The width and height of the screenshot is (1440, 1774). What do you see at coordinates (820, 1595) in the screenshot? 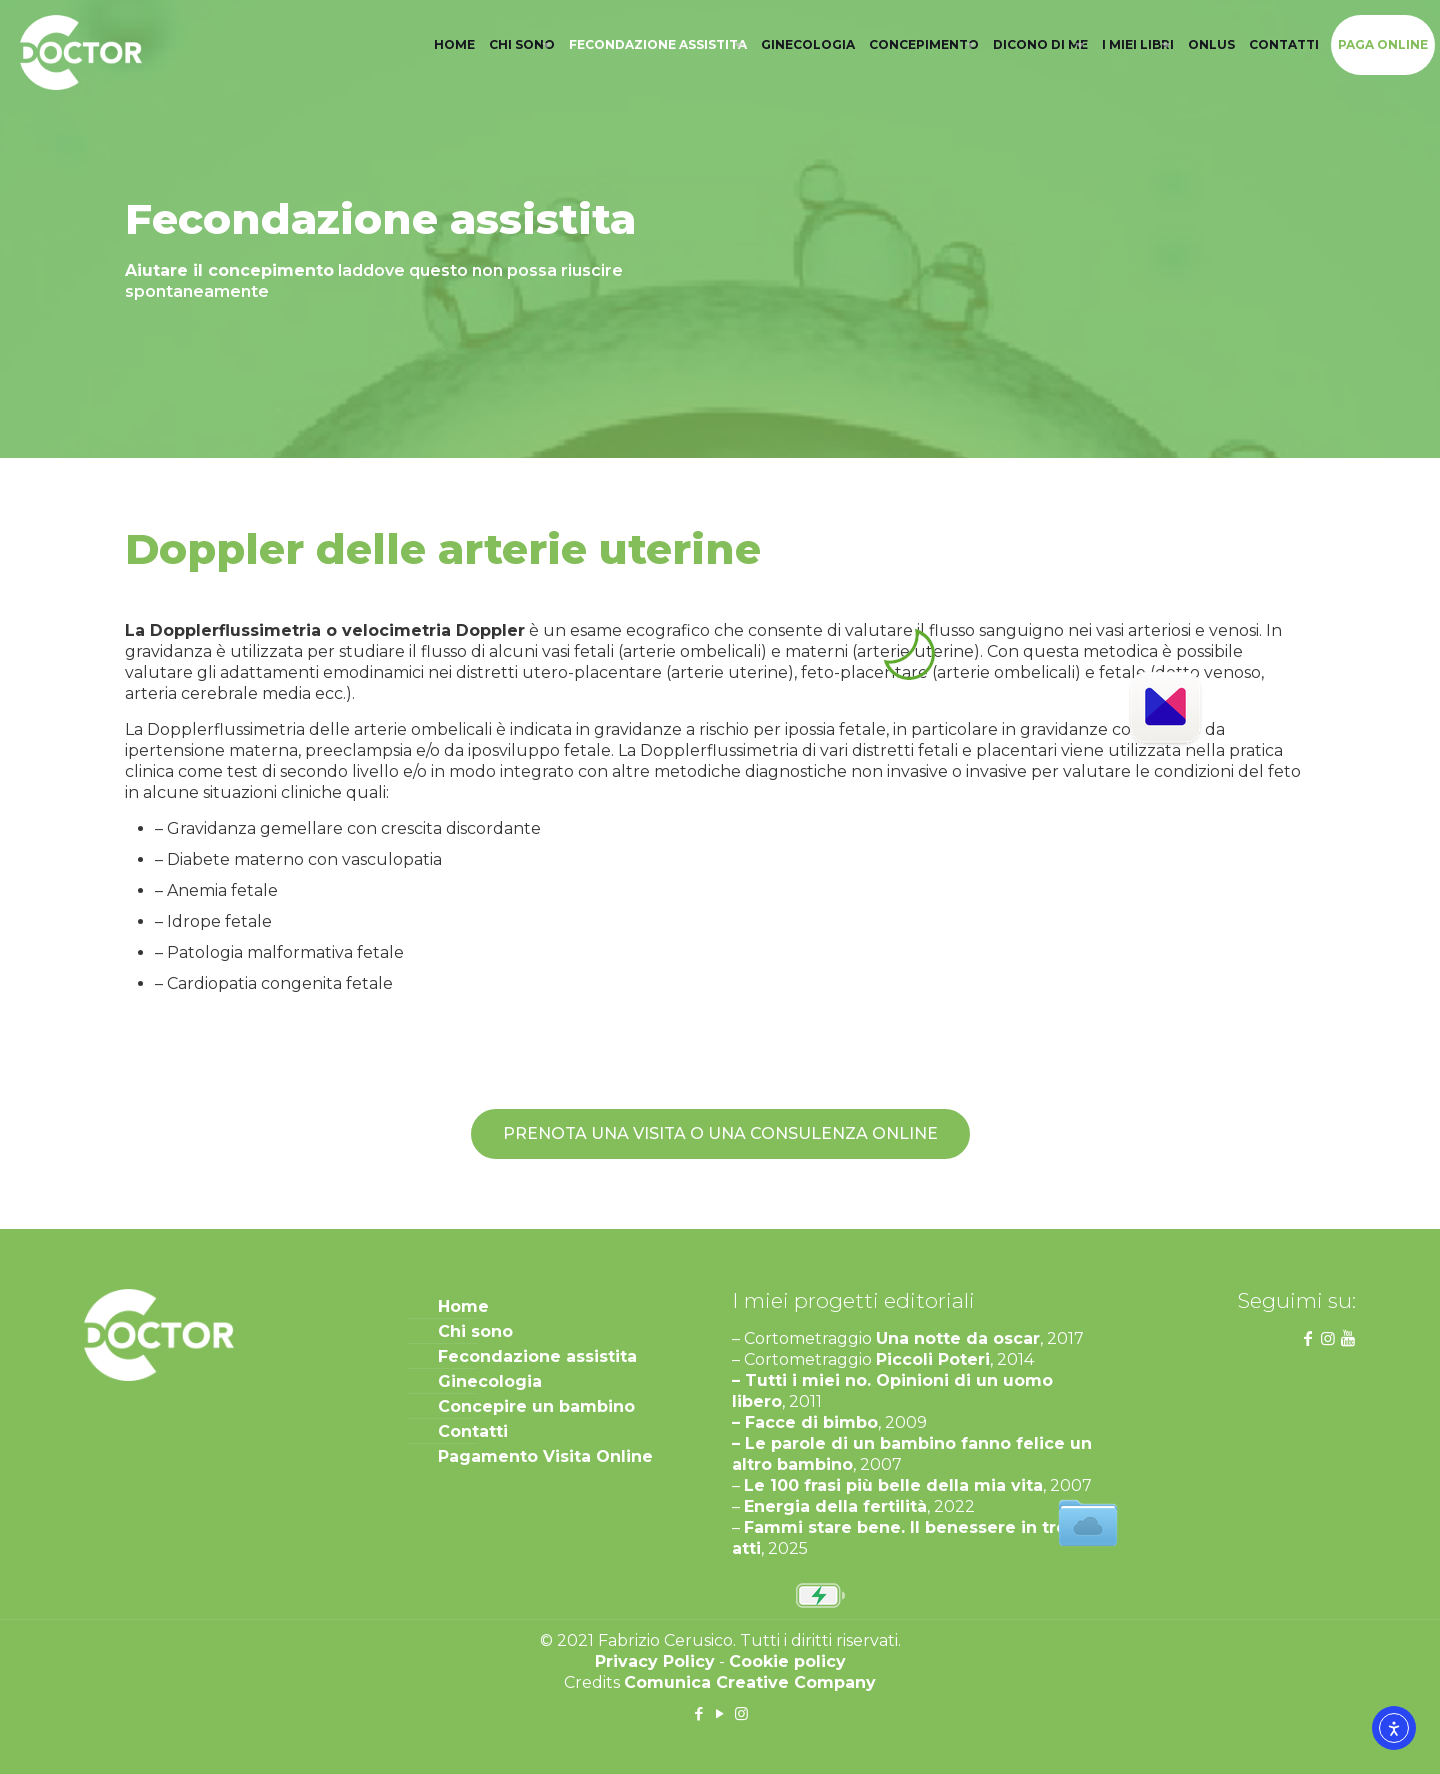
I see `battery fully charged and connected to power` at bounding box center [820, 1595].